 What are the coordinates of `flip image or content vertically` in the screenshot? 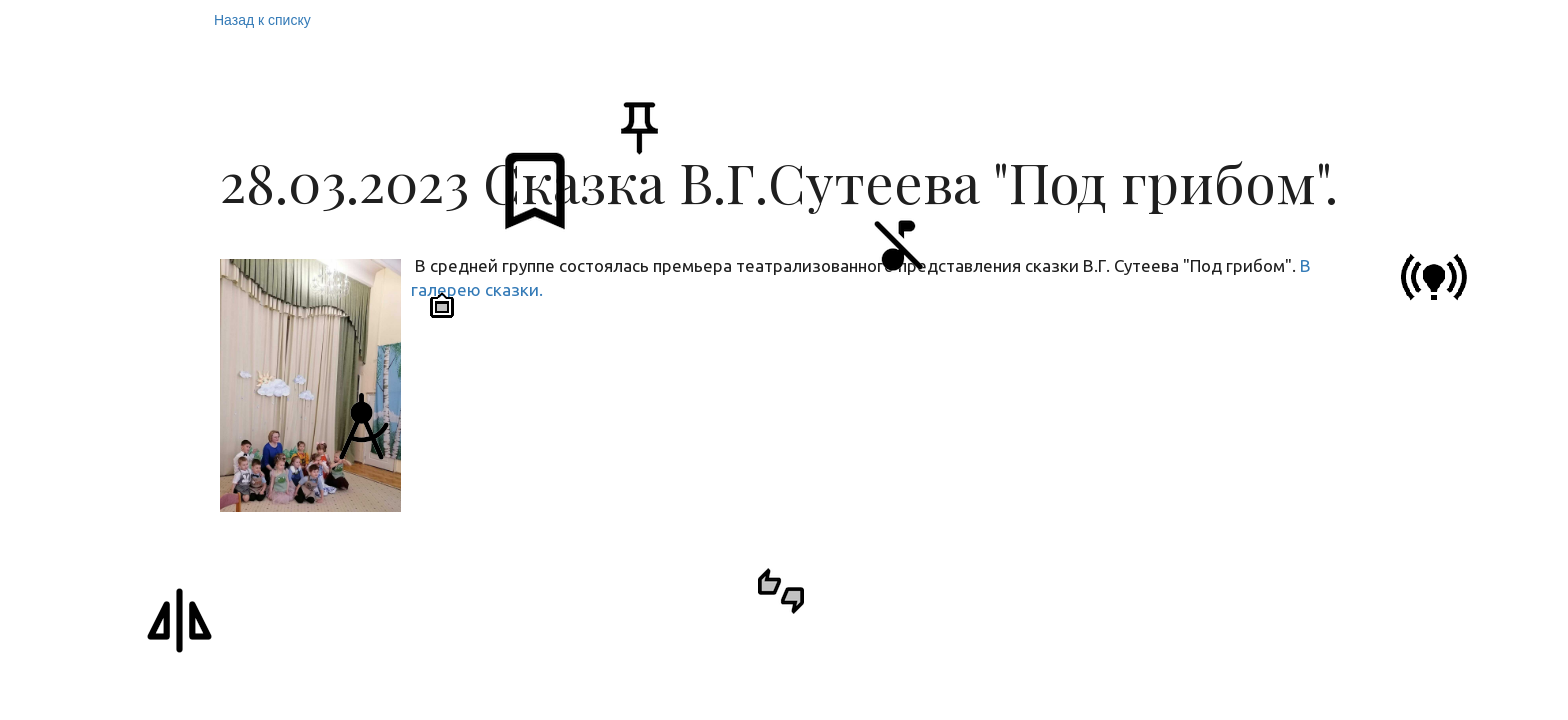 It's located at (179, 620).